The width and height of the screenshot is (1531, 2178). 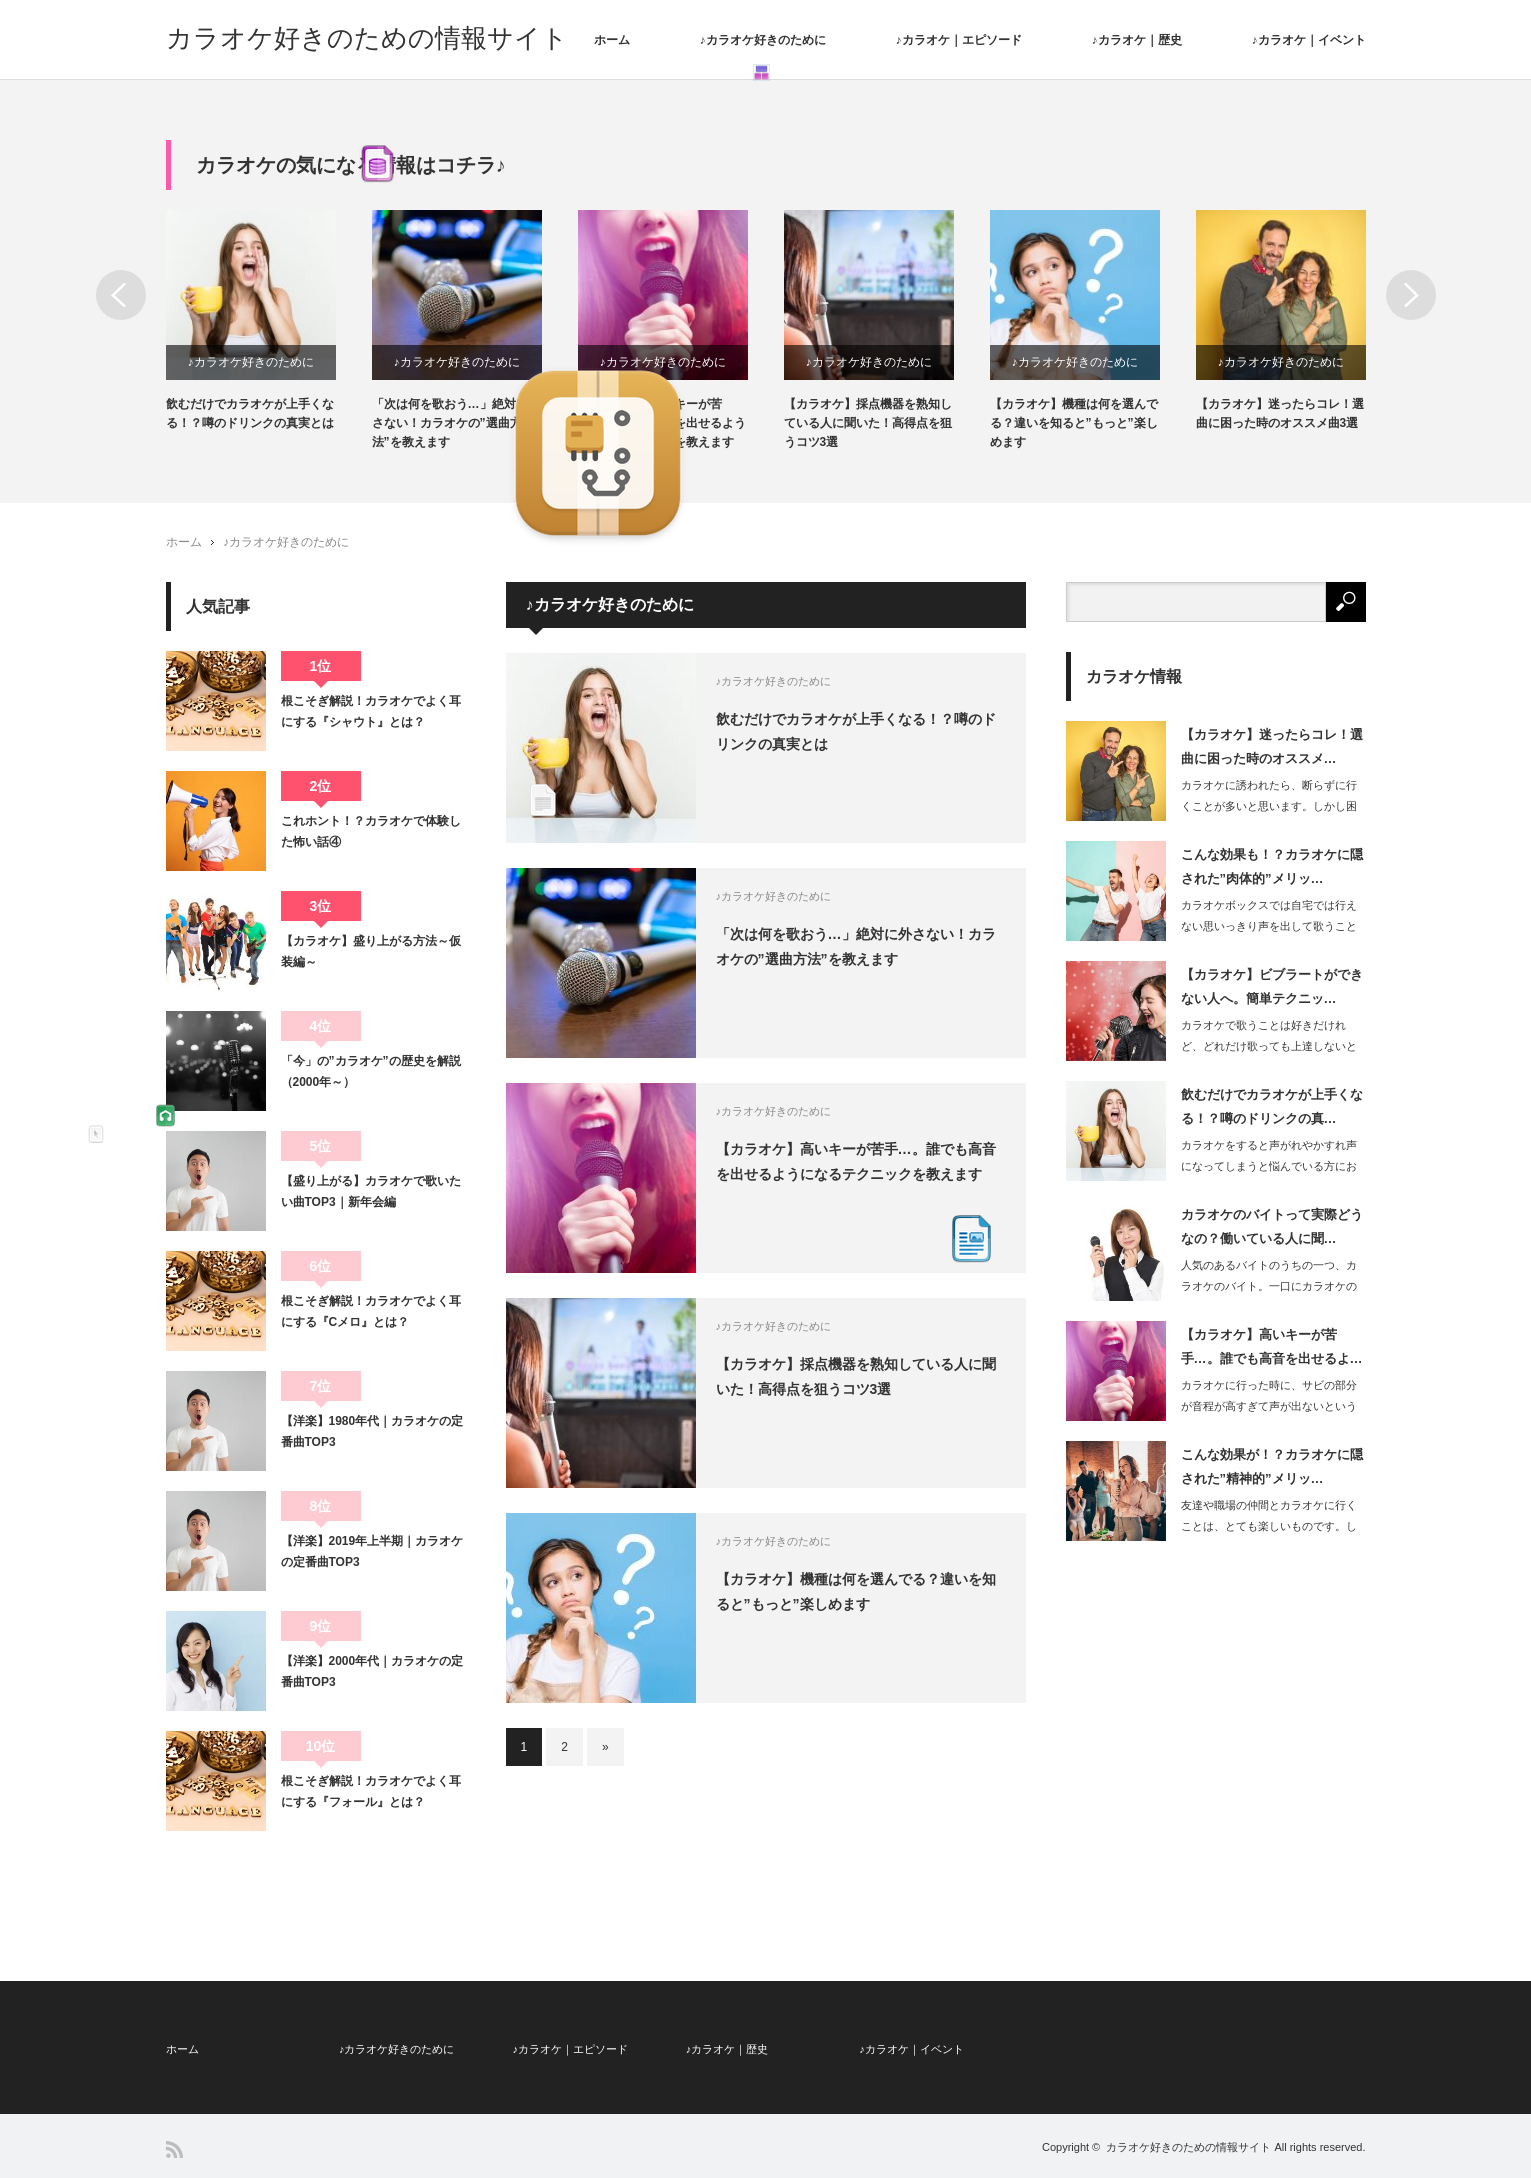 I want to click on select all items in the current view, so click(x=761, y=72).